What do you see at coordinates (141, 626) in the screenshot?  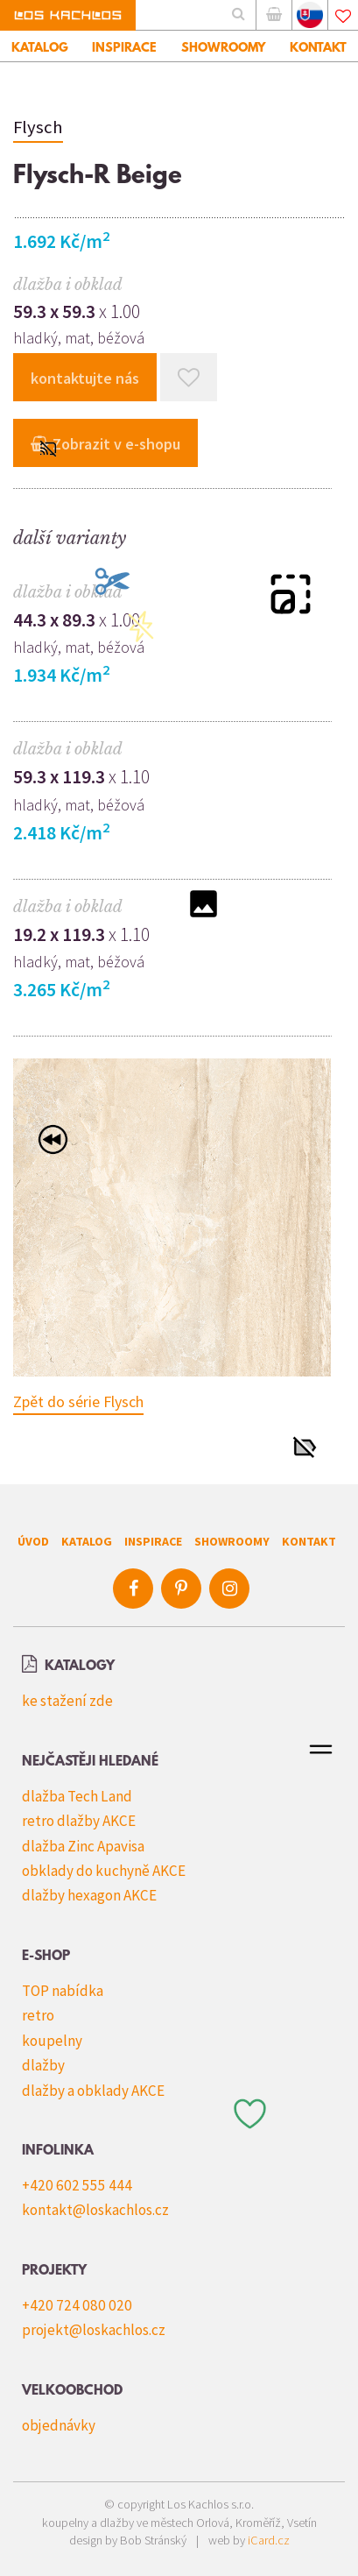 I see `disable camera flash` at bounding box center [141, 626].